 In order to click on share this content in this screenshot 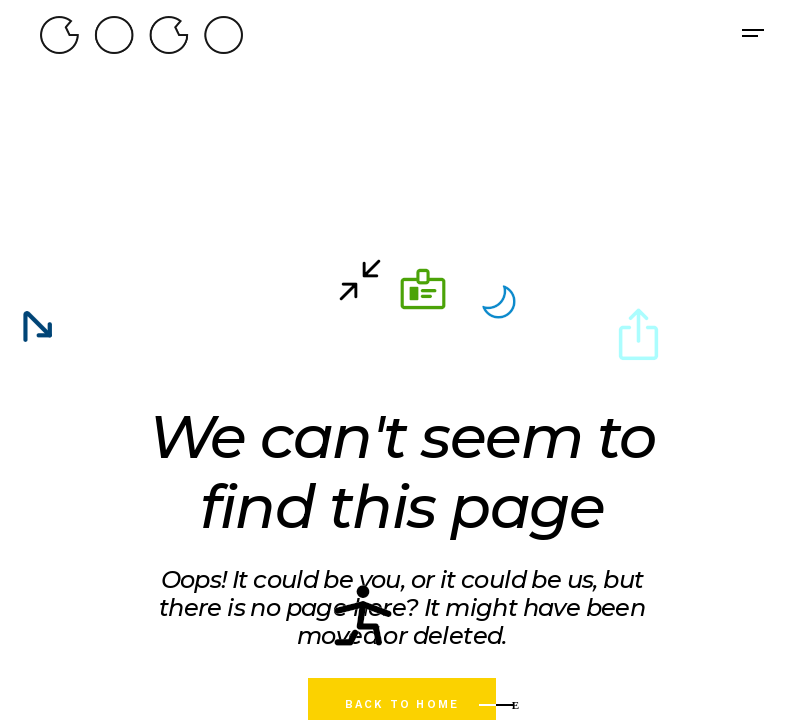, I will do `click(638, 335)`.